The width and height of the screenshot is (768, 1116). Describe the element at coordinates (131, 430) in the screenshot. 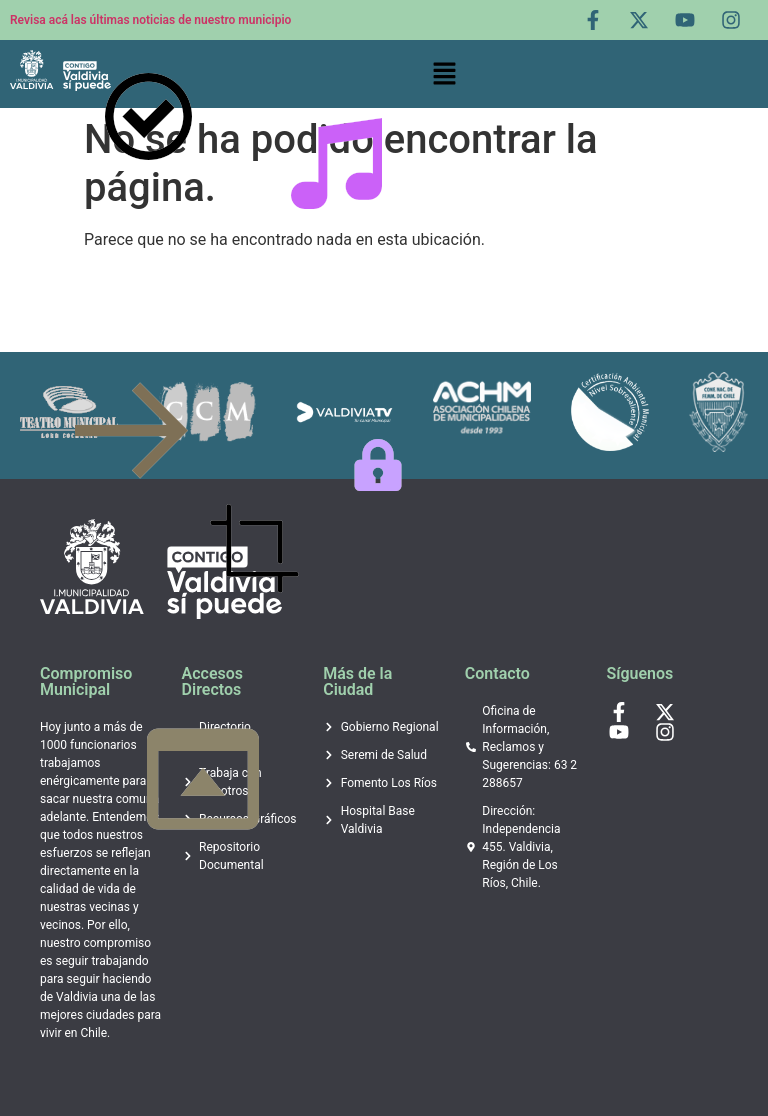

I see `navigate to the next item or page` at that location.